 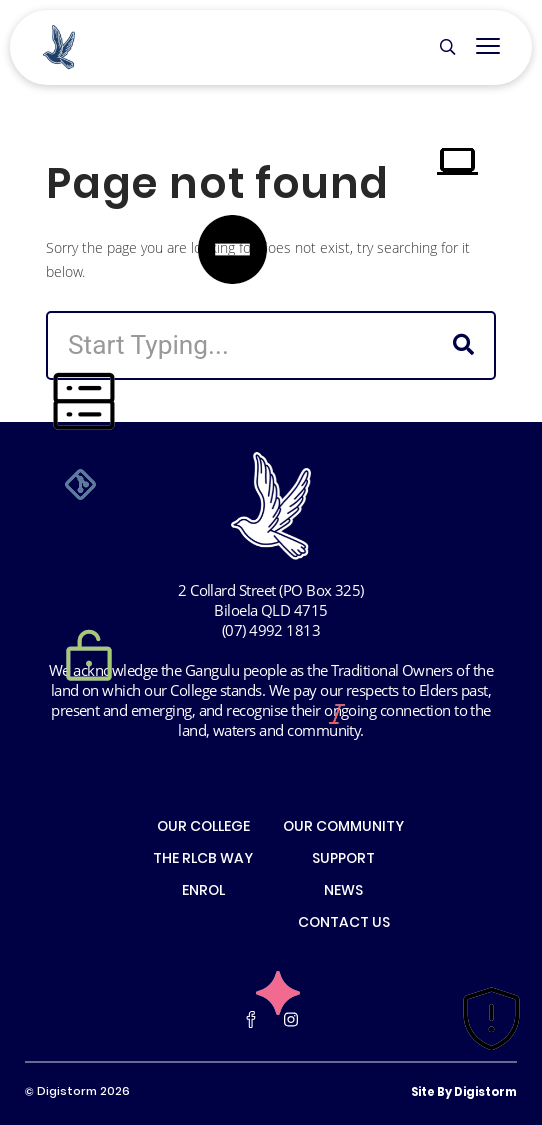 I want to click on indicates AI-generated or enhanced content, so click(x=278, y=993).